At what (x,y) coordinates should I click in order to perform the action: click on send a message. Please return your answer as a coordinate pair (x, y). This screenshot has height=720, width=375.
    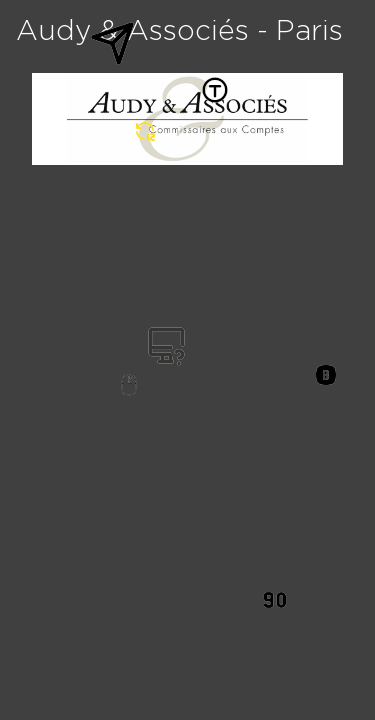
    Looking at the image, I should click on (114, 41).